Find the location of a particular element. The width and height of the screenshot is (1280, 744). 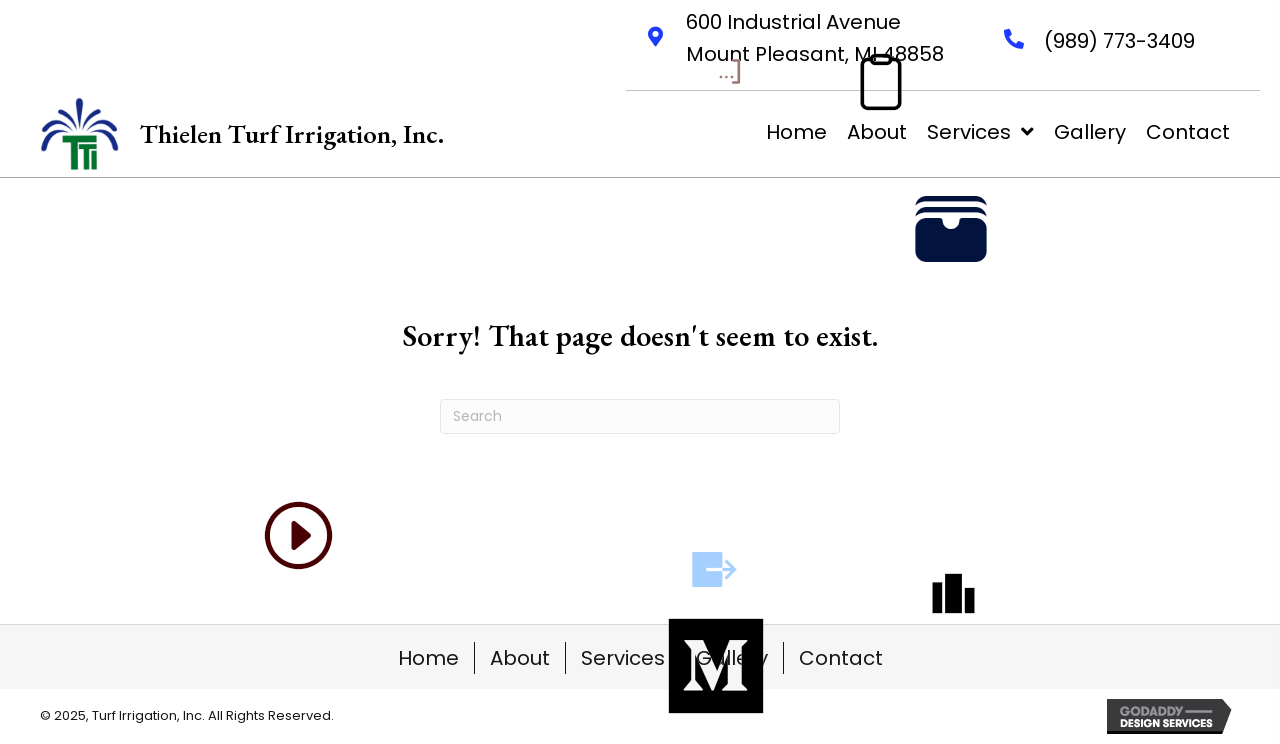

indicates end of a code block or container is located at coordinates (730, 71).